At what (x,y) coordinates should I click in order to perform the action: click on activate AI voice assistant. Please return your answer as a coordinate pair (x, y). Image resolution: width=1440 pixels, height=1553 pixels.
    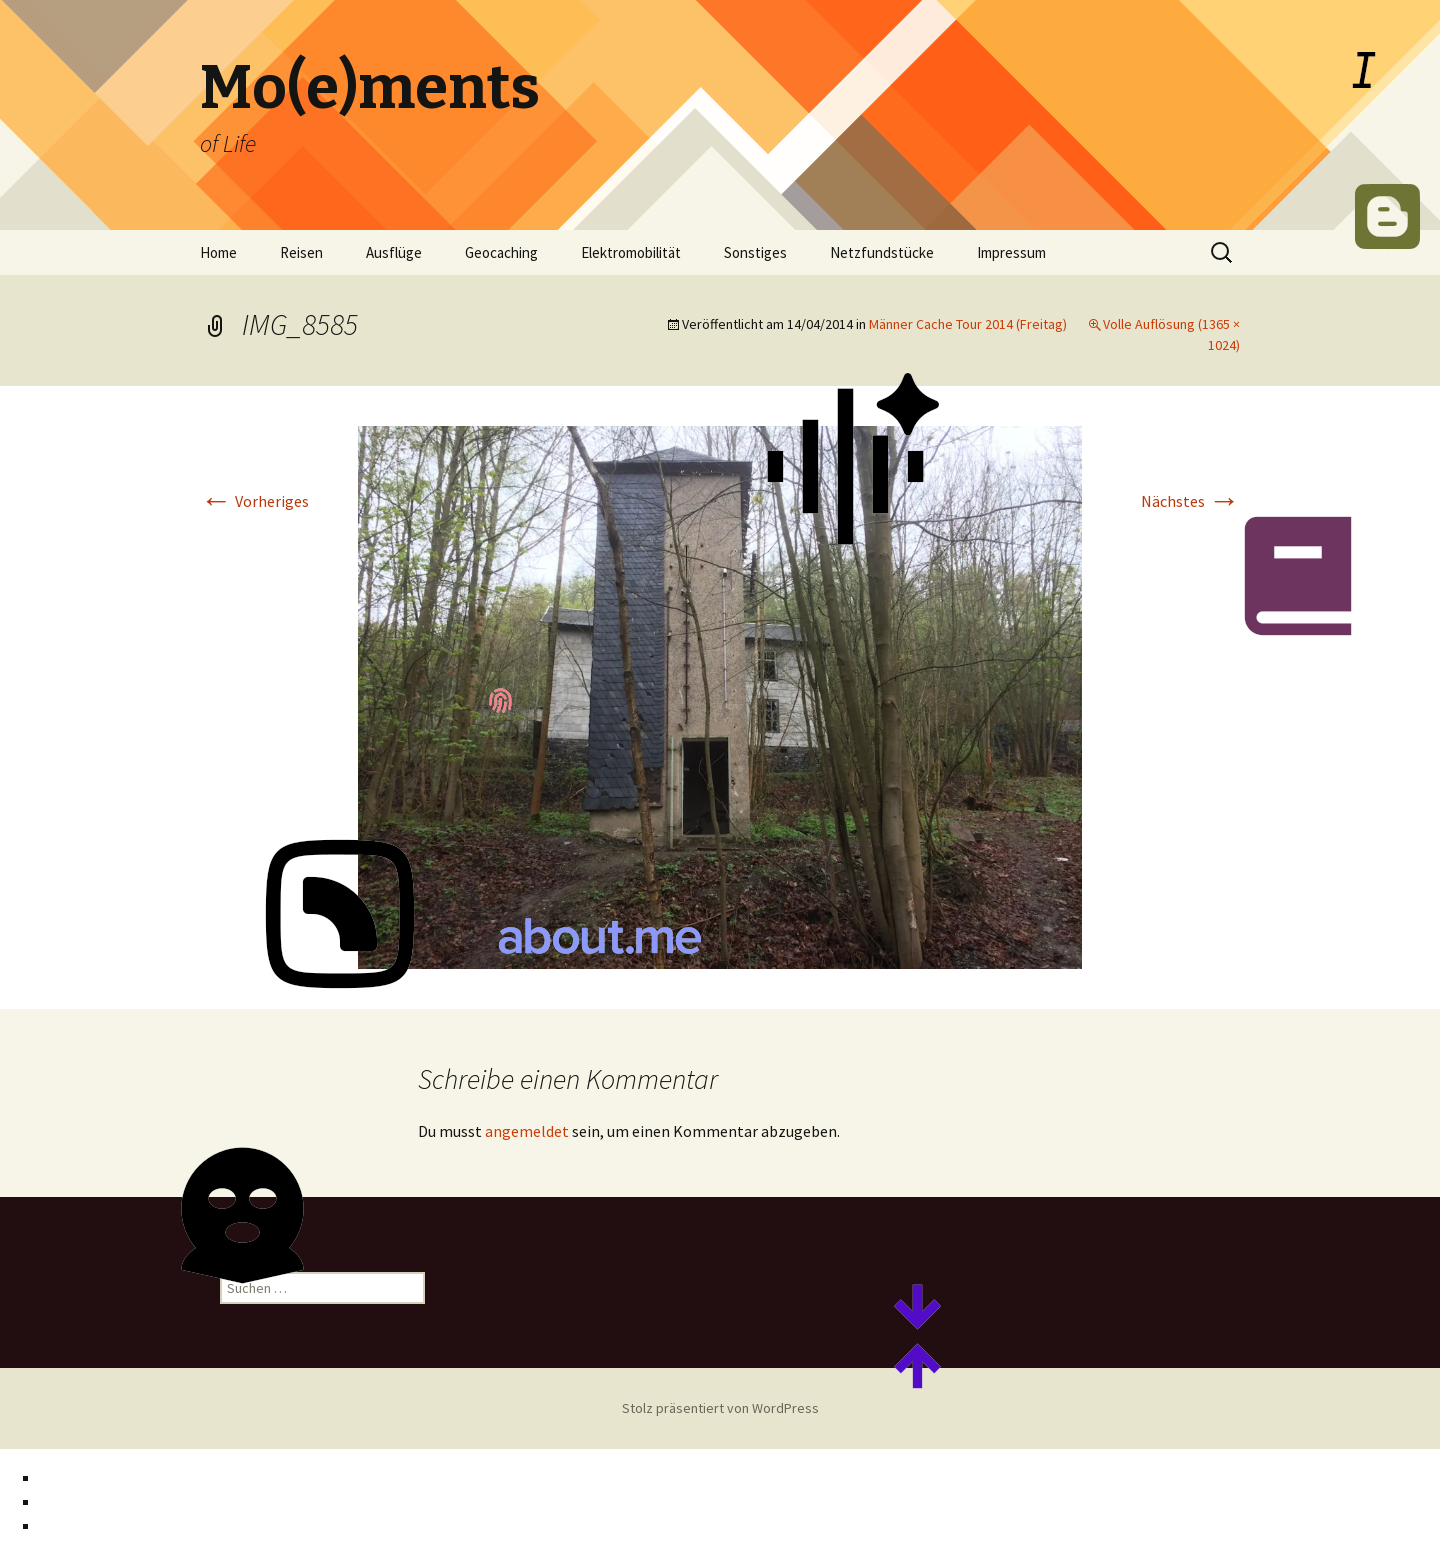
    Looking at the image, I should click on (845, 466).